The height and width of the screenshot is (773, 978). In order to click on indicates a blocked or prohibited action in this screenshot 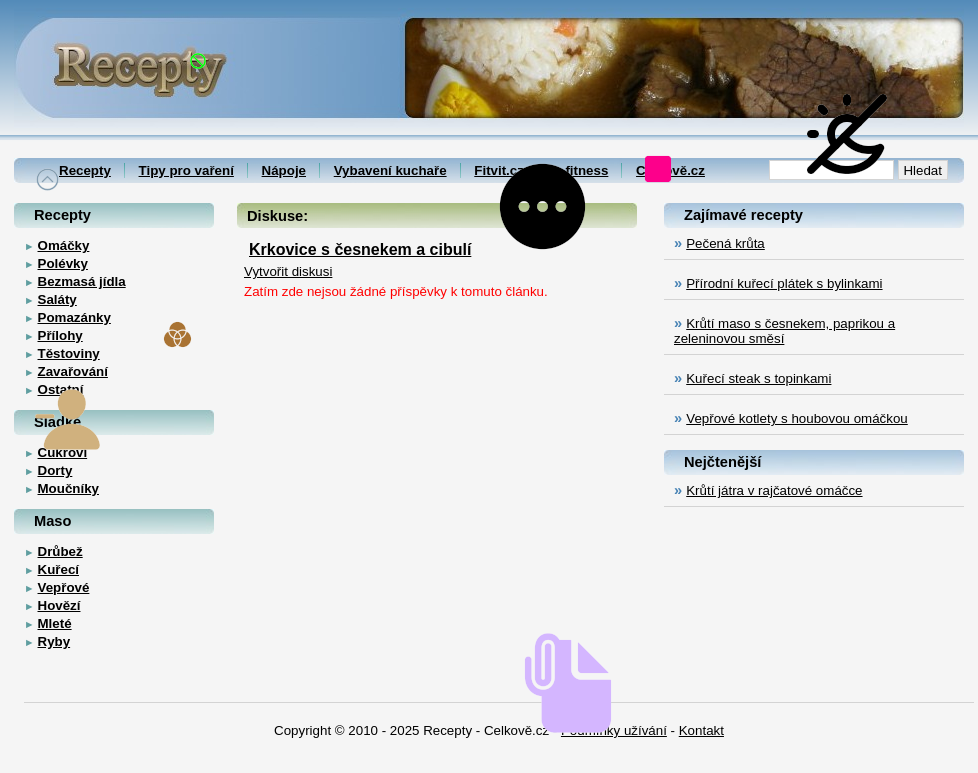, I will do `click(198, 61)`.